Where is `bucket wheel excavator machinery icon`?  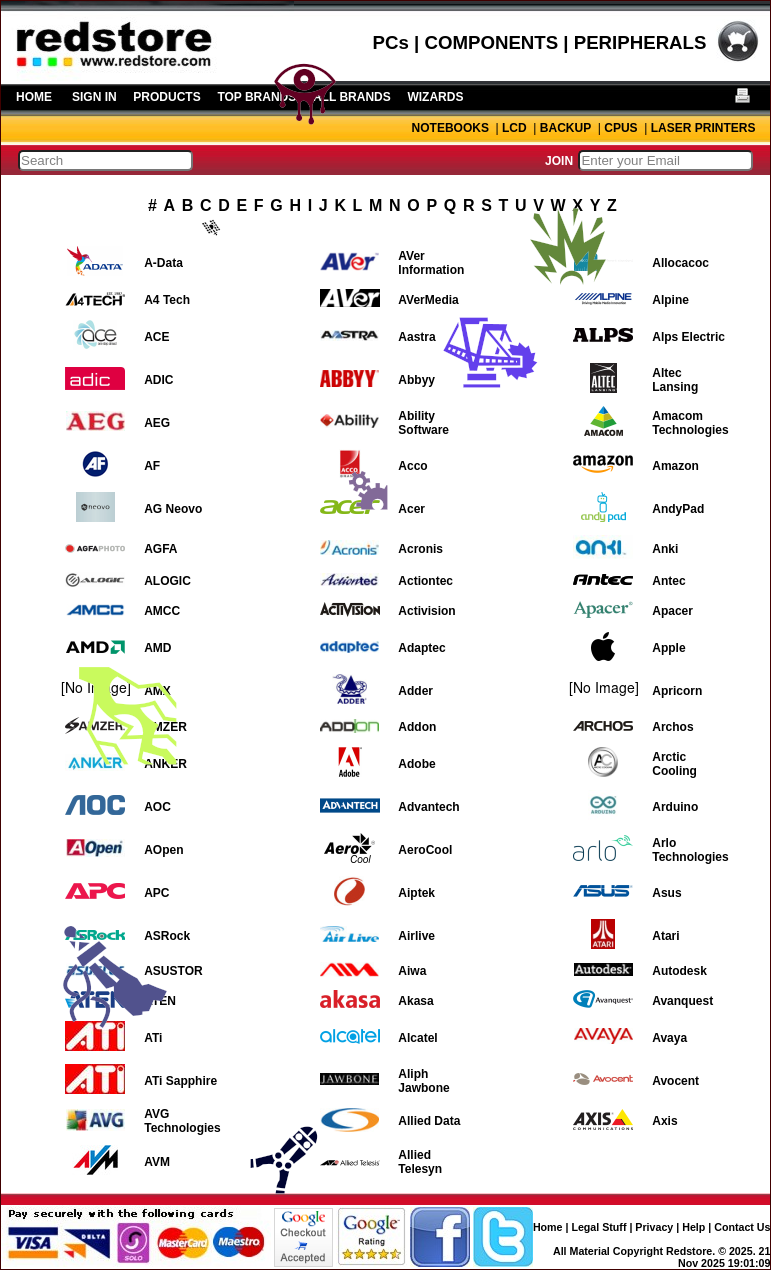 bucket wheel excavator machinery icon is located at coordinates (489, 349).